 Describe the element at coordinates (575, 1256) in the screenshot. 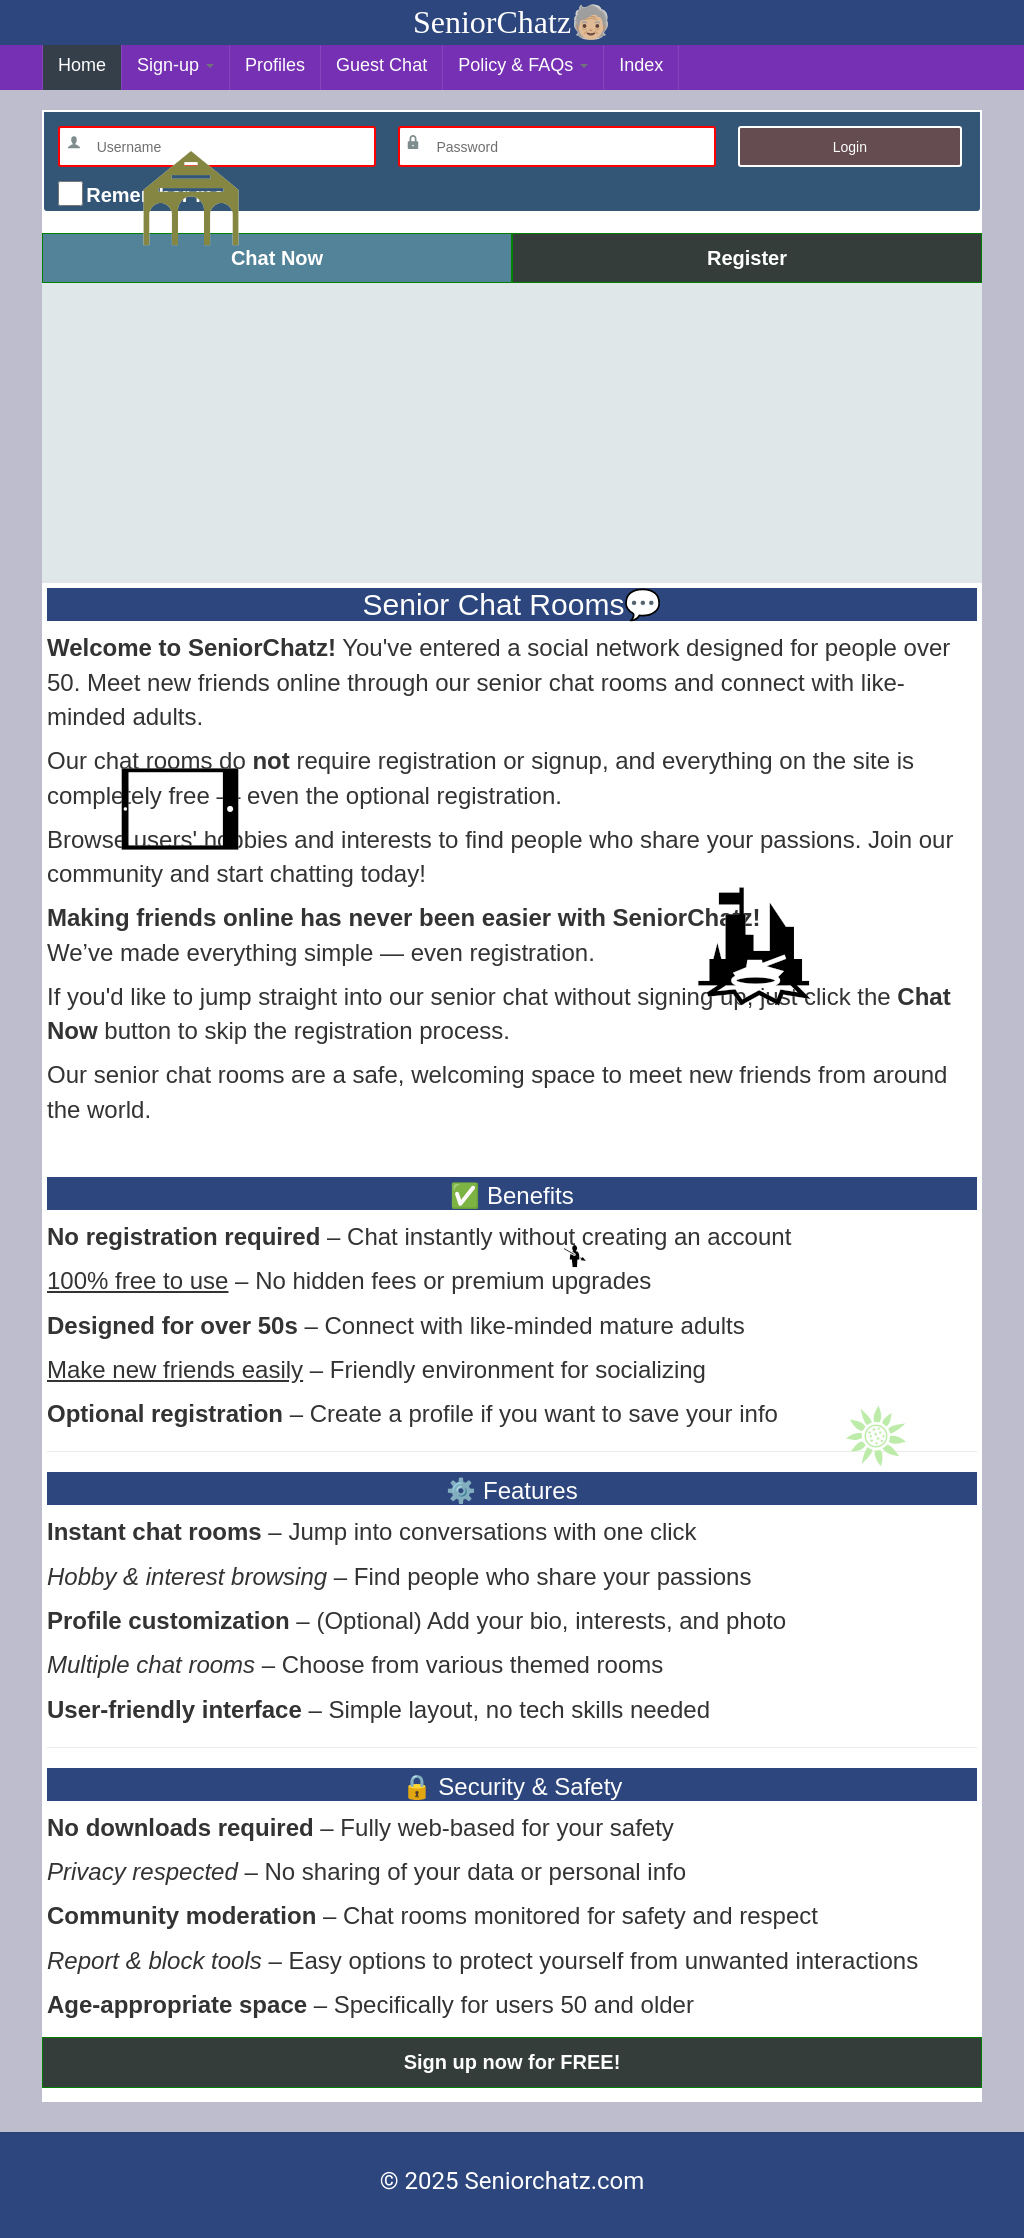

I see `indicates a piercing or stabbing attack in a game` at that location.